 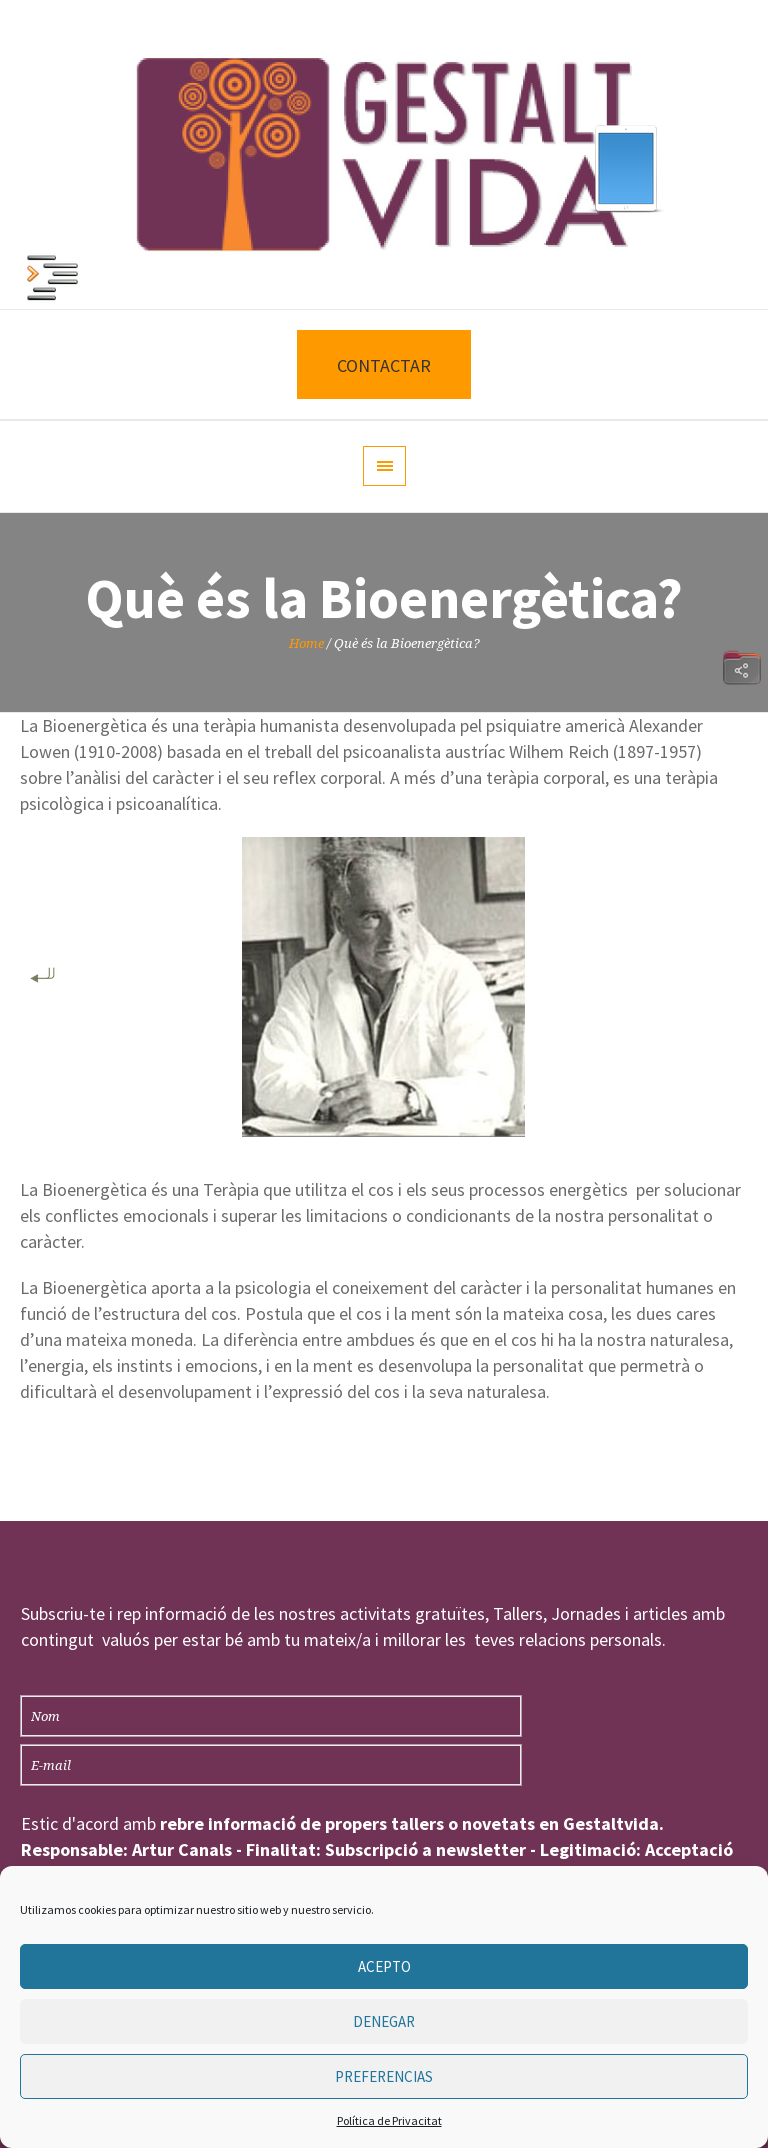 I want to click on access your public shared folder, so click(x=742, y=667).